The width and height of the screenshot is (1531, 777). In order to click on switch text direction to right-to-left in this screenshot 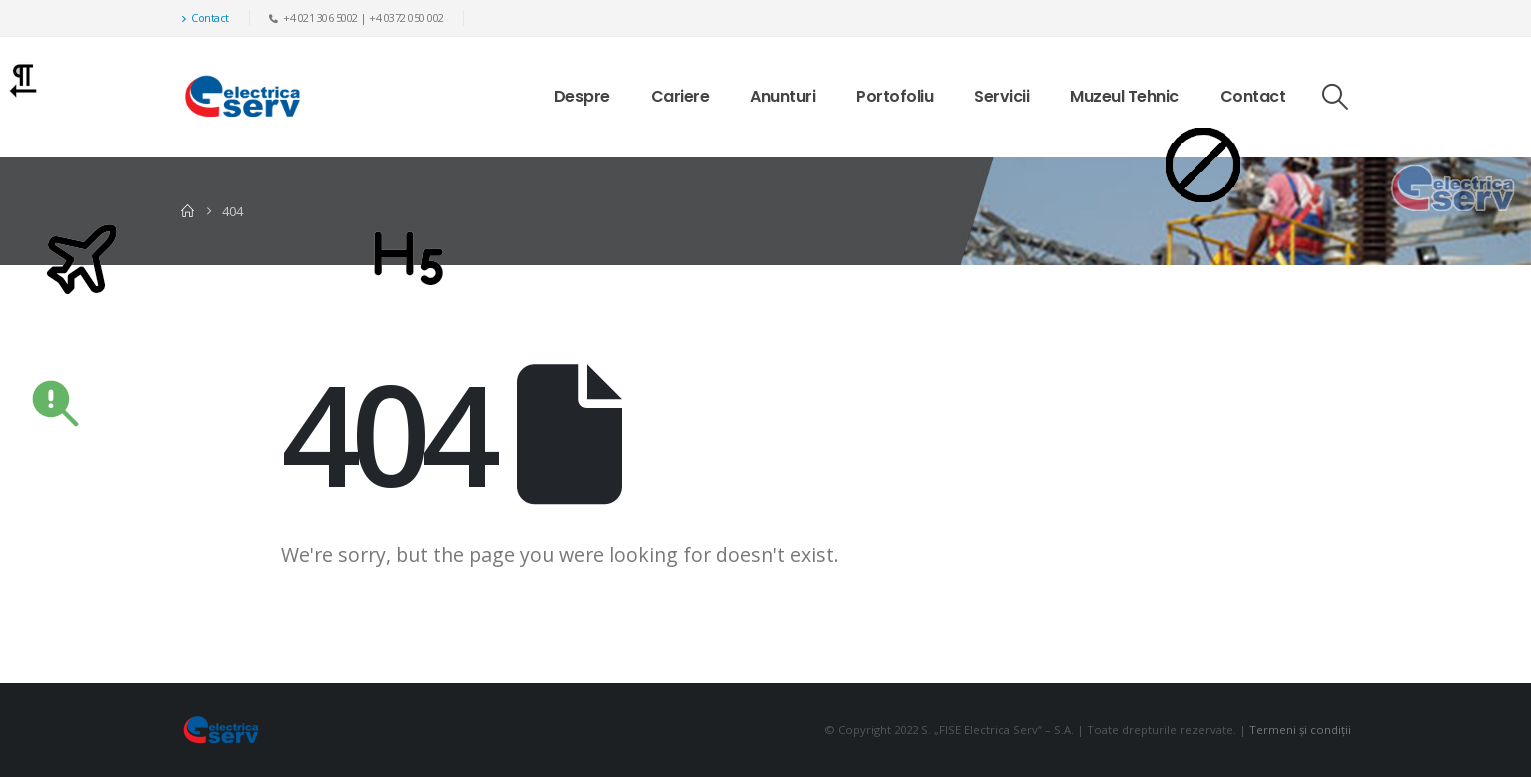, I will do `click(23, 81)`.